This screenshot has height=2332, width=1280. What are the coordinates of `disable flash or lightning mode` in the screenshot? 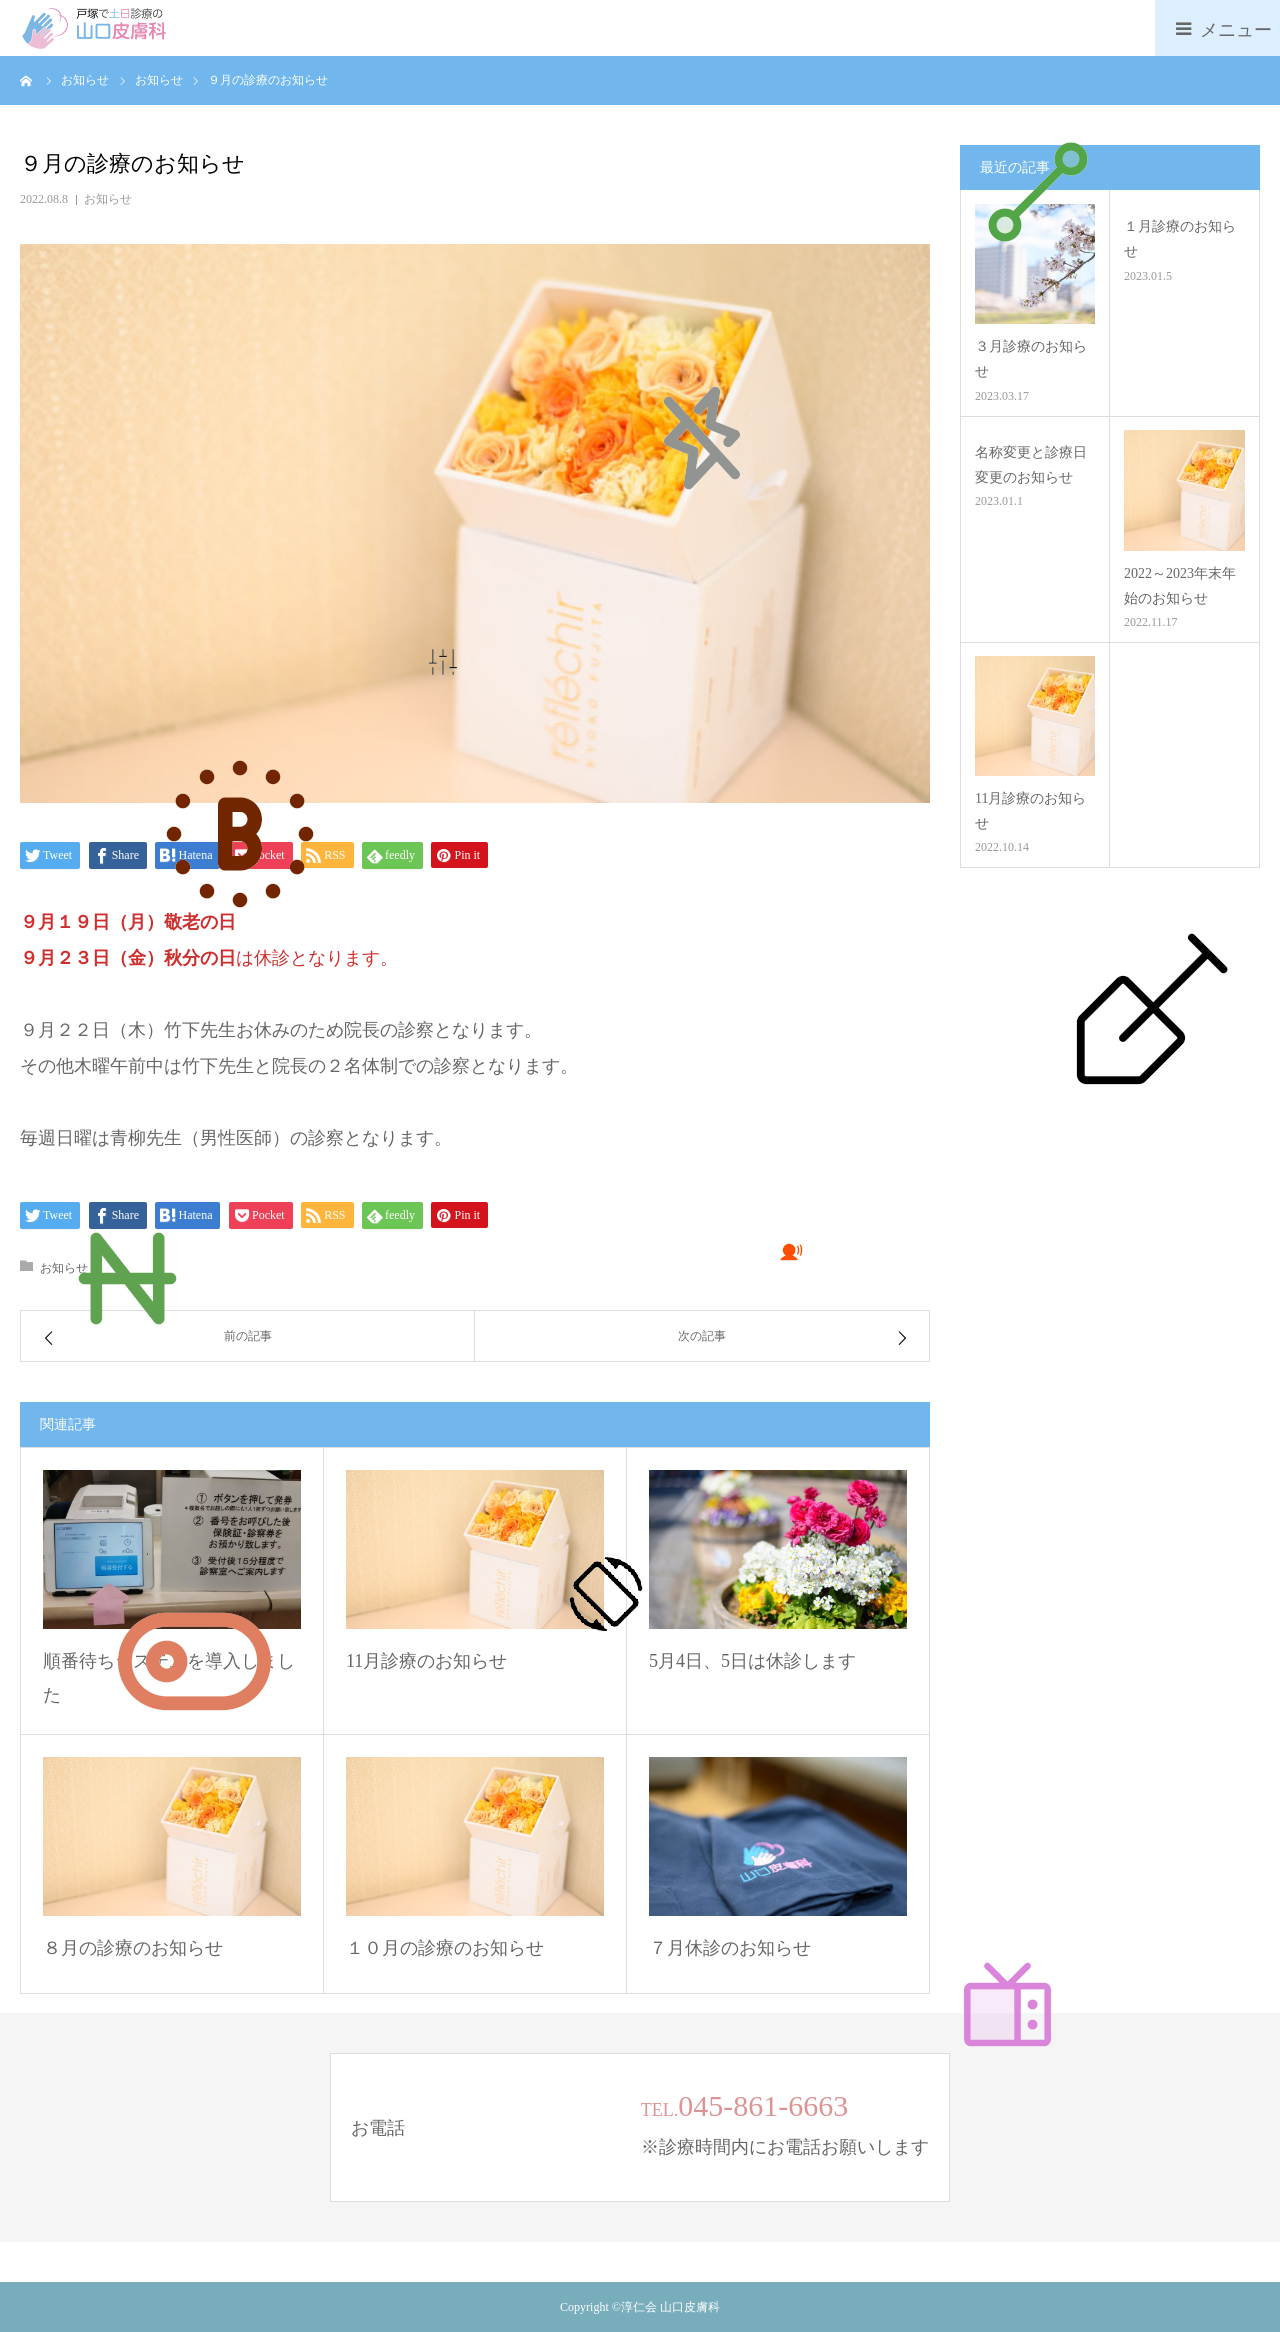 It's located at (702, 438).